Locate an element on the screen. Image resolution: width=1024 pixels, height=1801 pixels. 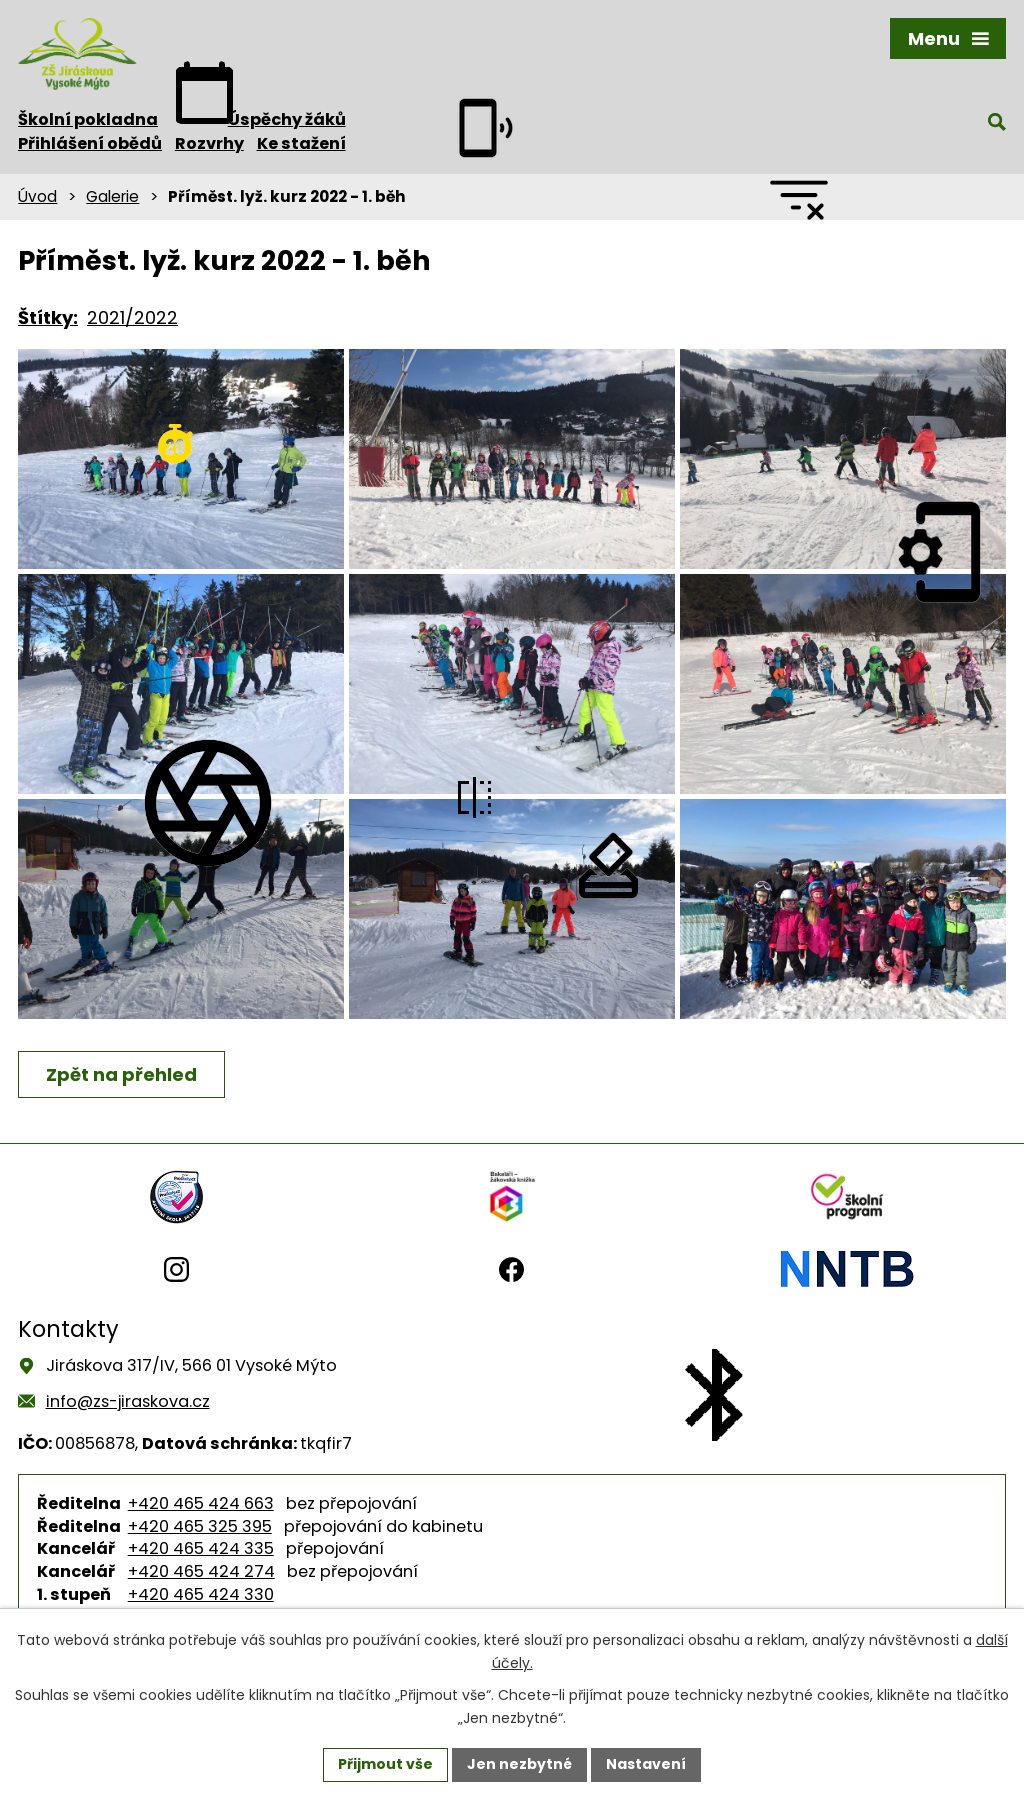
cast your vote or submit a ballot is located at coordinates (608, 865).